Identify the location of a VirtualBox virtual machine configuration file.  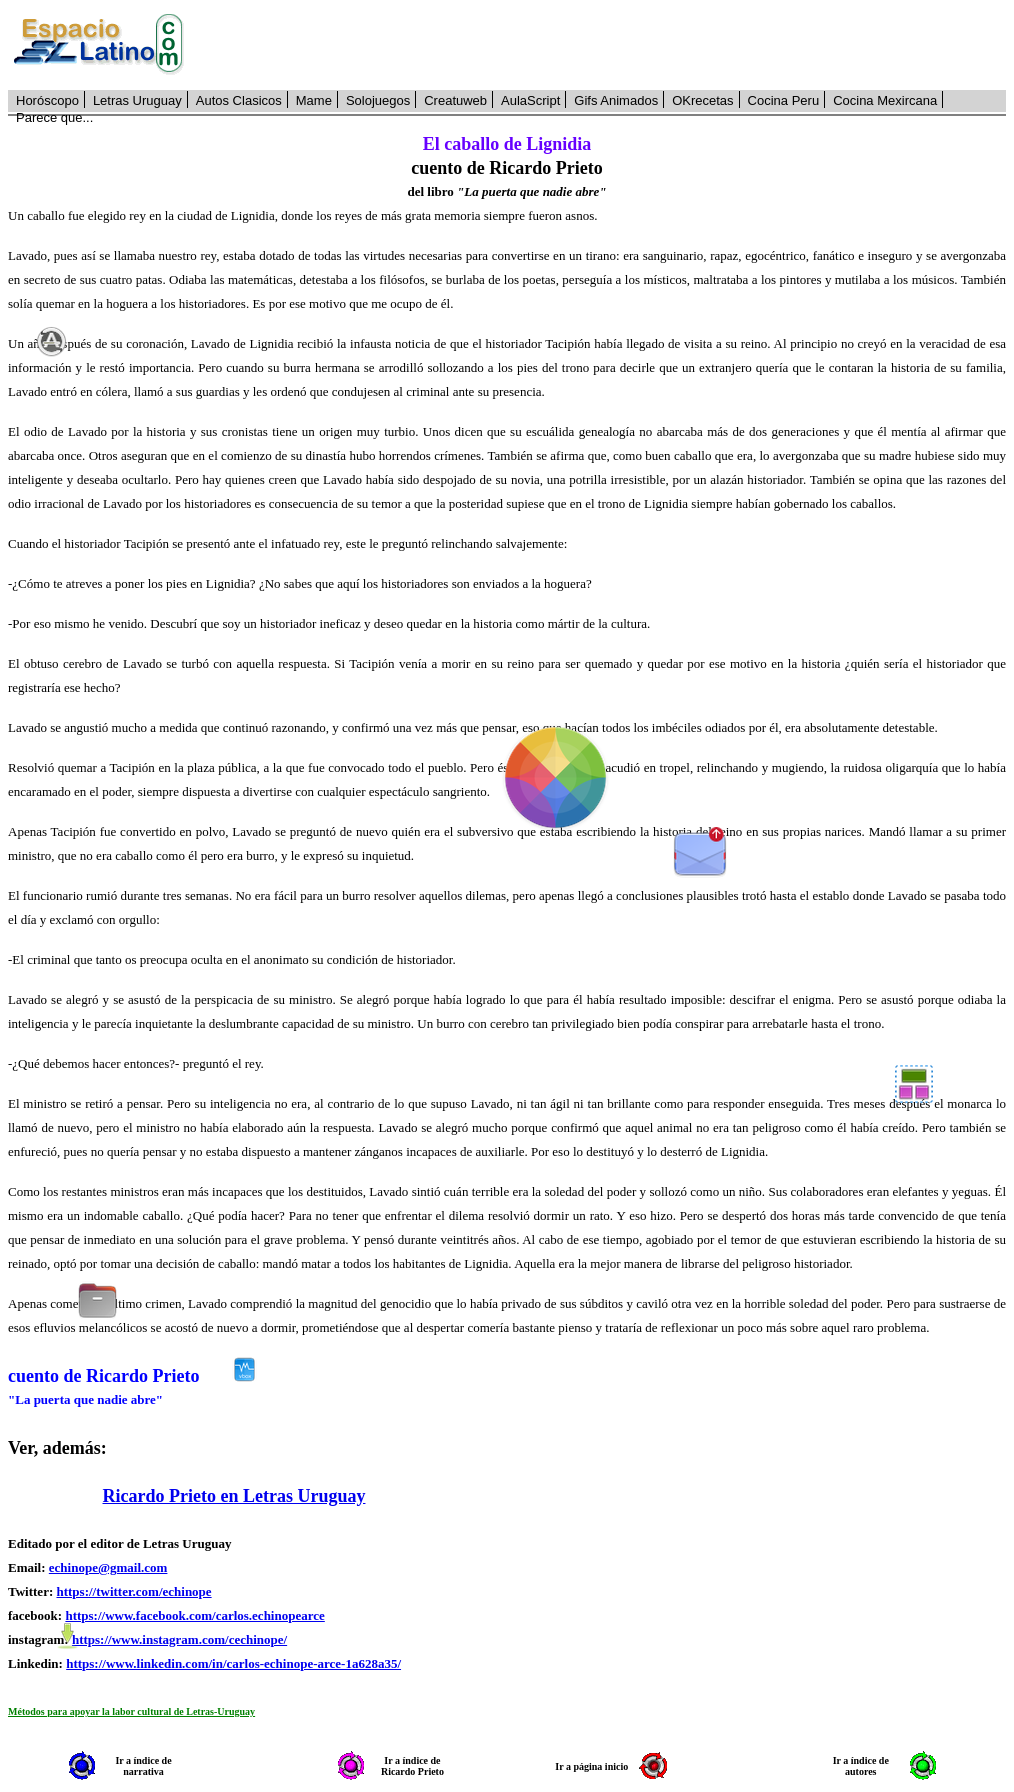
(244, 1369).